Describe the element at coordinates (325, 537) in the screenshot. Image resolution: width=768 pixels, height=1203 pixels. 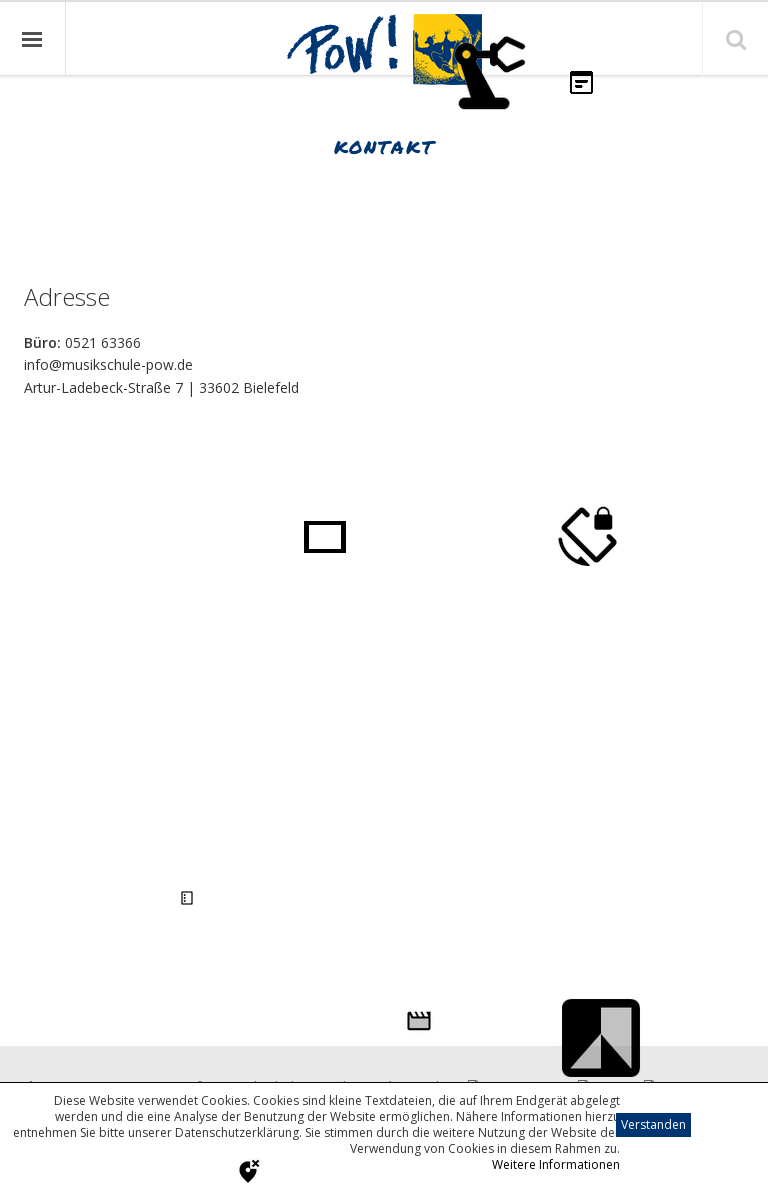
I see `crop image to landscape orientation` at that location.